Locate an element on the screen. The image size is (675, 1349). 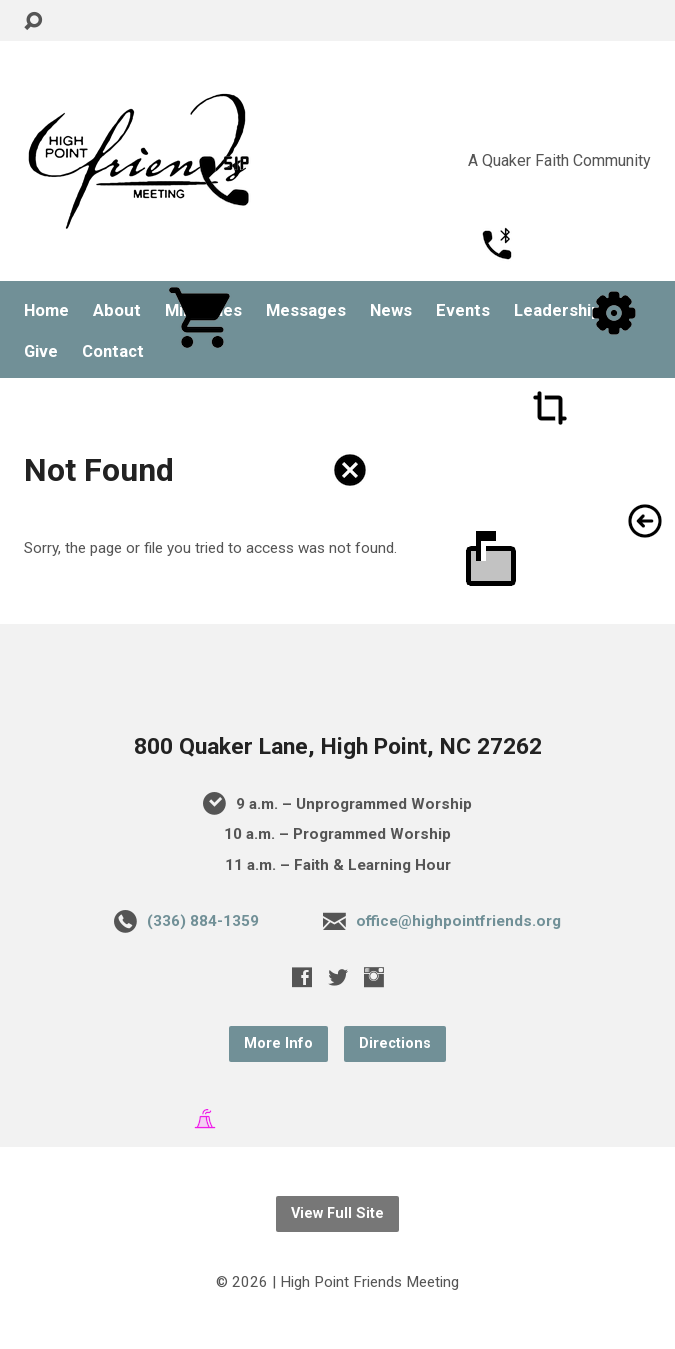
make a SIP (internet) phone call is located at coordinates (224, 181).